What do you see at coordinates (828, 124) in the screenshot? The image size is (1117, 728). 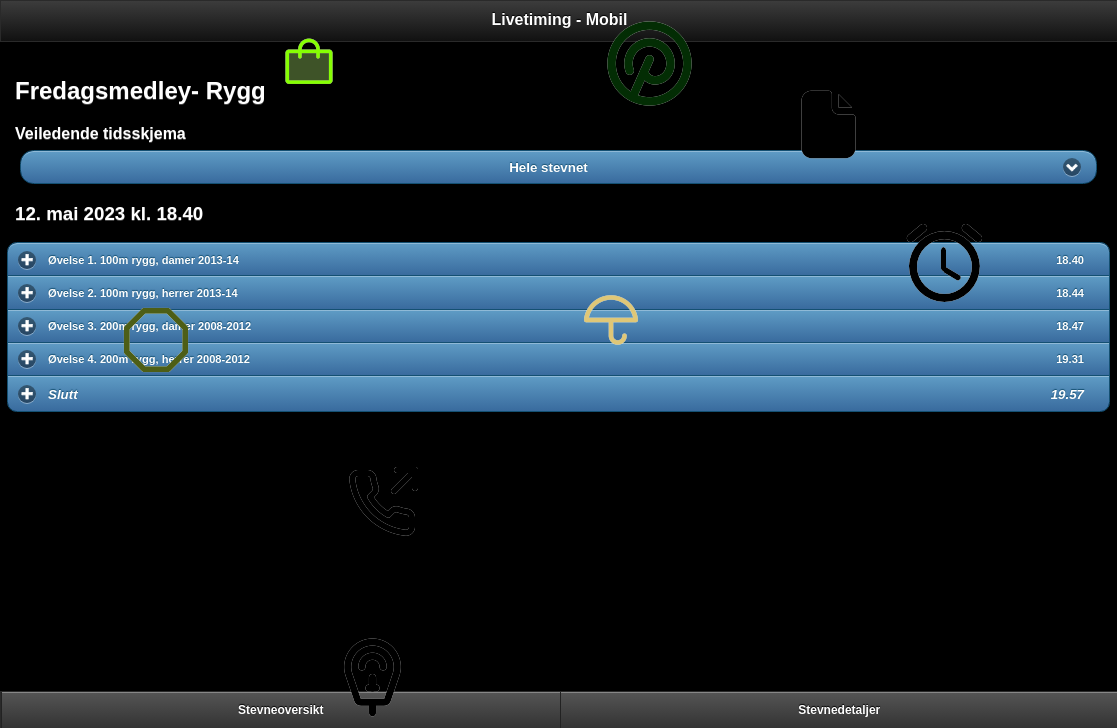 I see `open or view a file` at bounding box center [828, 124].